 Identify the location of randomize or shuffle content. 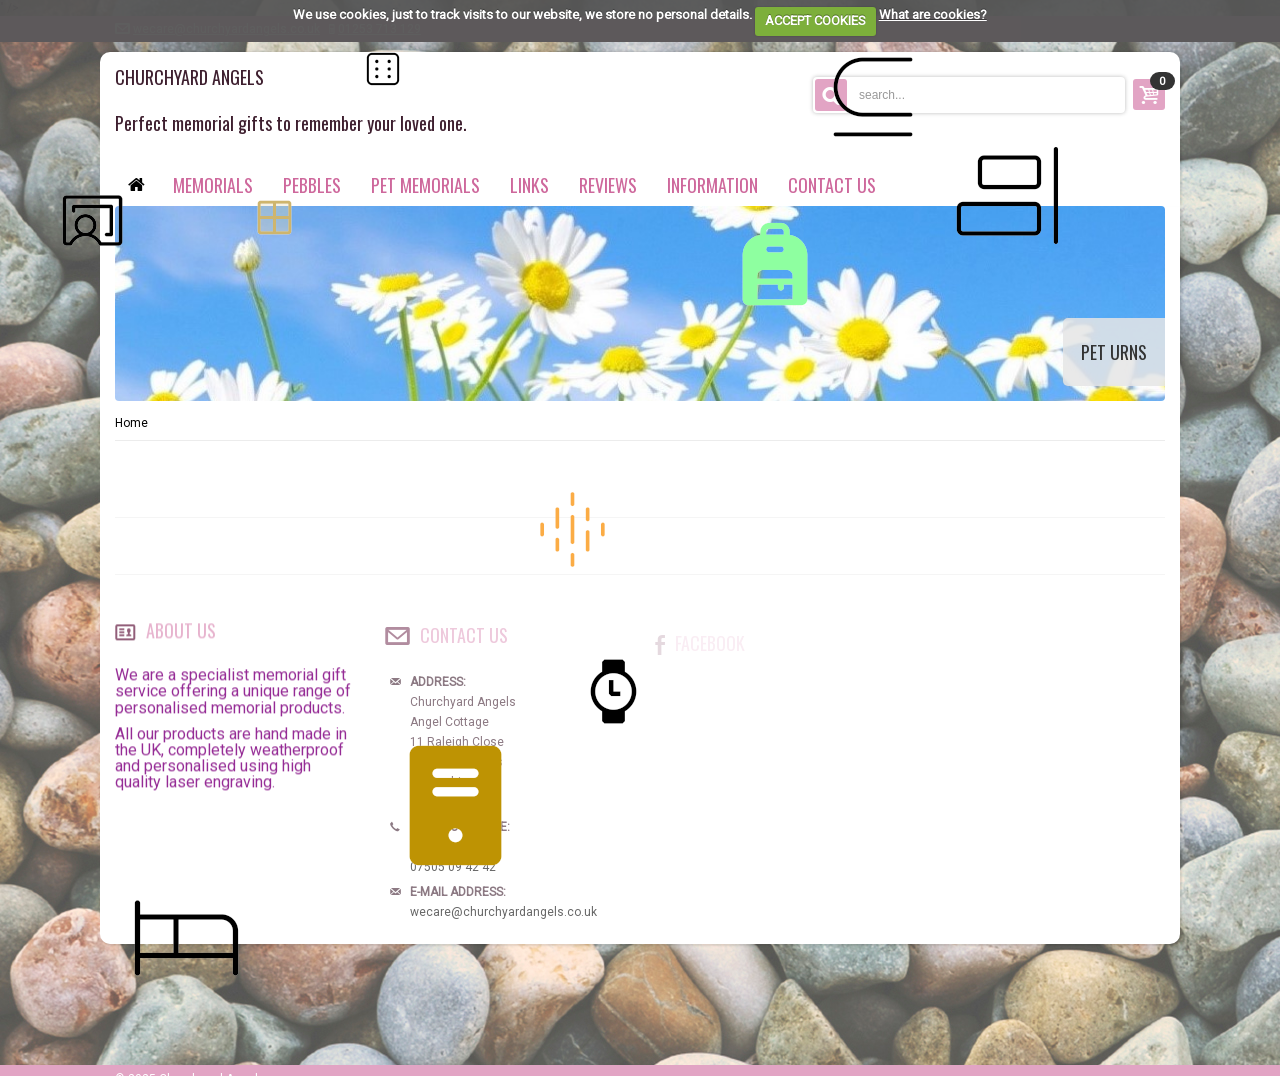
(383, 69).